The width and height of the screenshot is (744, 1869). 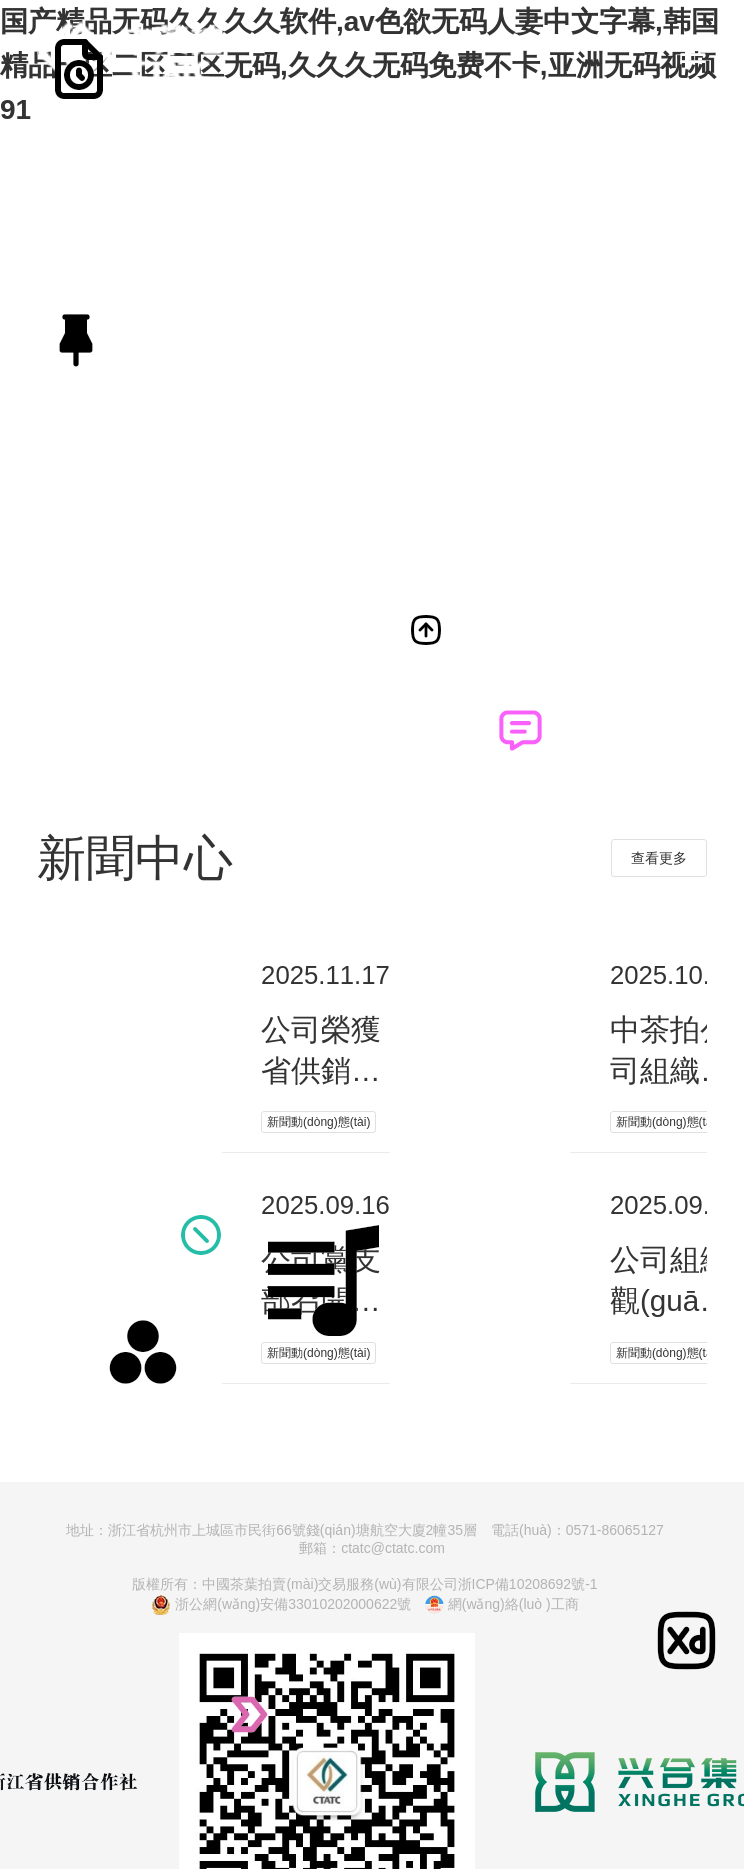 What do you see at coordinates (76, 339) in the screenshot?
I see `pinned item or content` at bounding box center [76, 339].